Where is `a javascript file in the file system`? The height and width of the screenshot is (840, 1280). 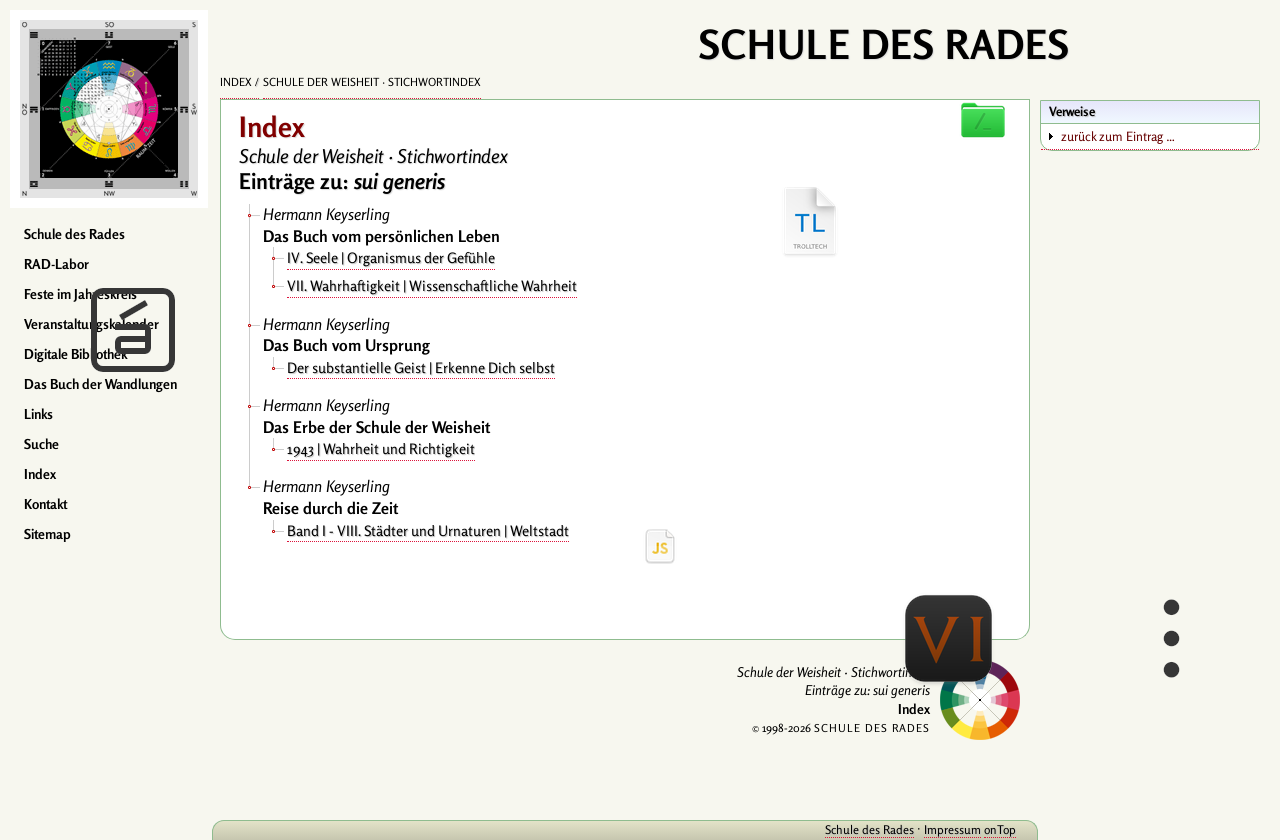
a javascript file in the file system is located at coordinates (660, 546).